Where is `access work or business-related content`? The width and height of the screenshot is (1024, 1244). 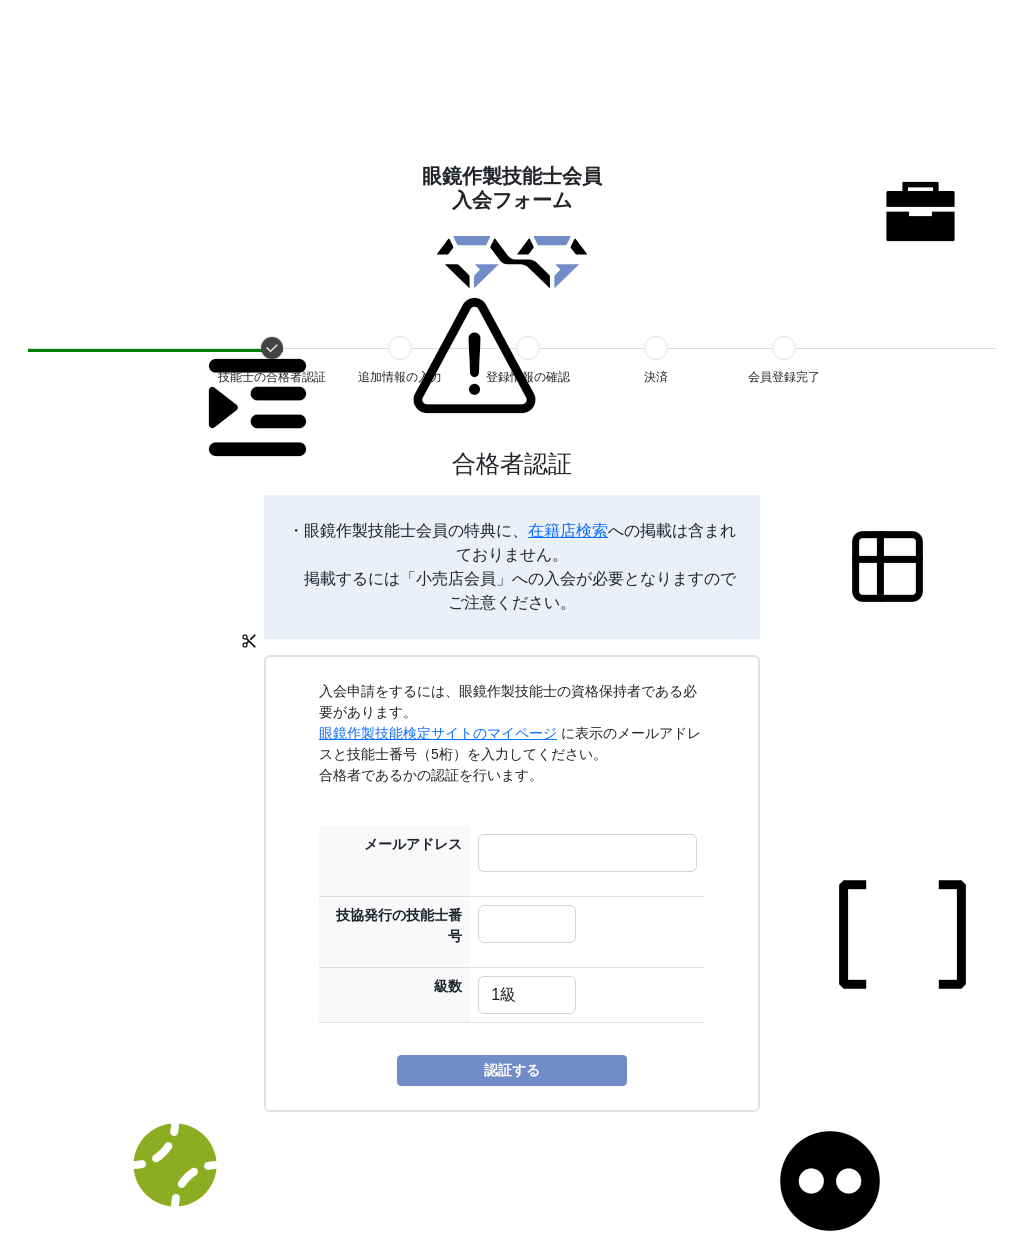 access work or business-related content is located at coordinates (920, 211).